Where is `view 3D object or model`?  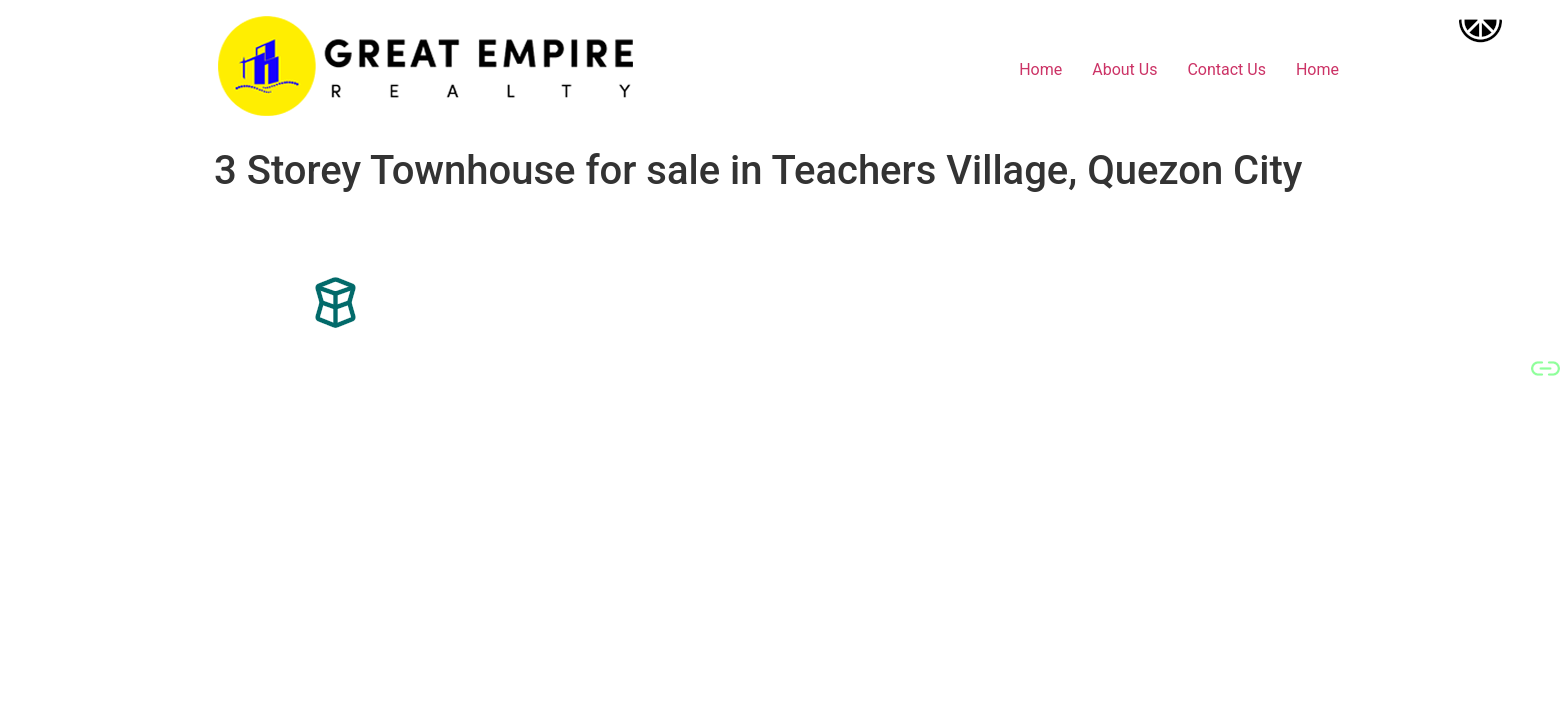
view 3D object or model is located at coordinates (335, 302).